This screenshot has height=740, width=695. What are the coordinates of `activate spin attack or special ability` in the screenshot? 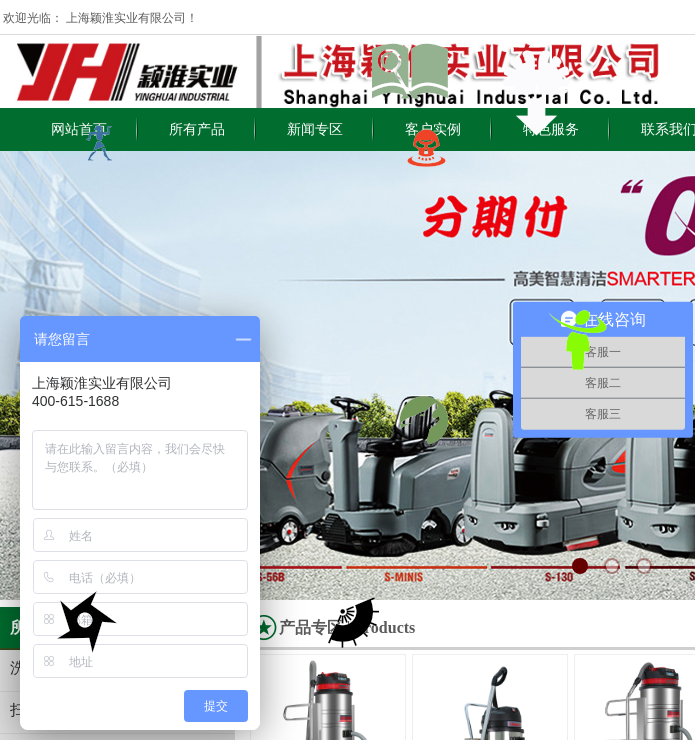 It's located at (87, 622).